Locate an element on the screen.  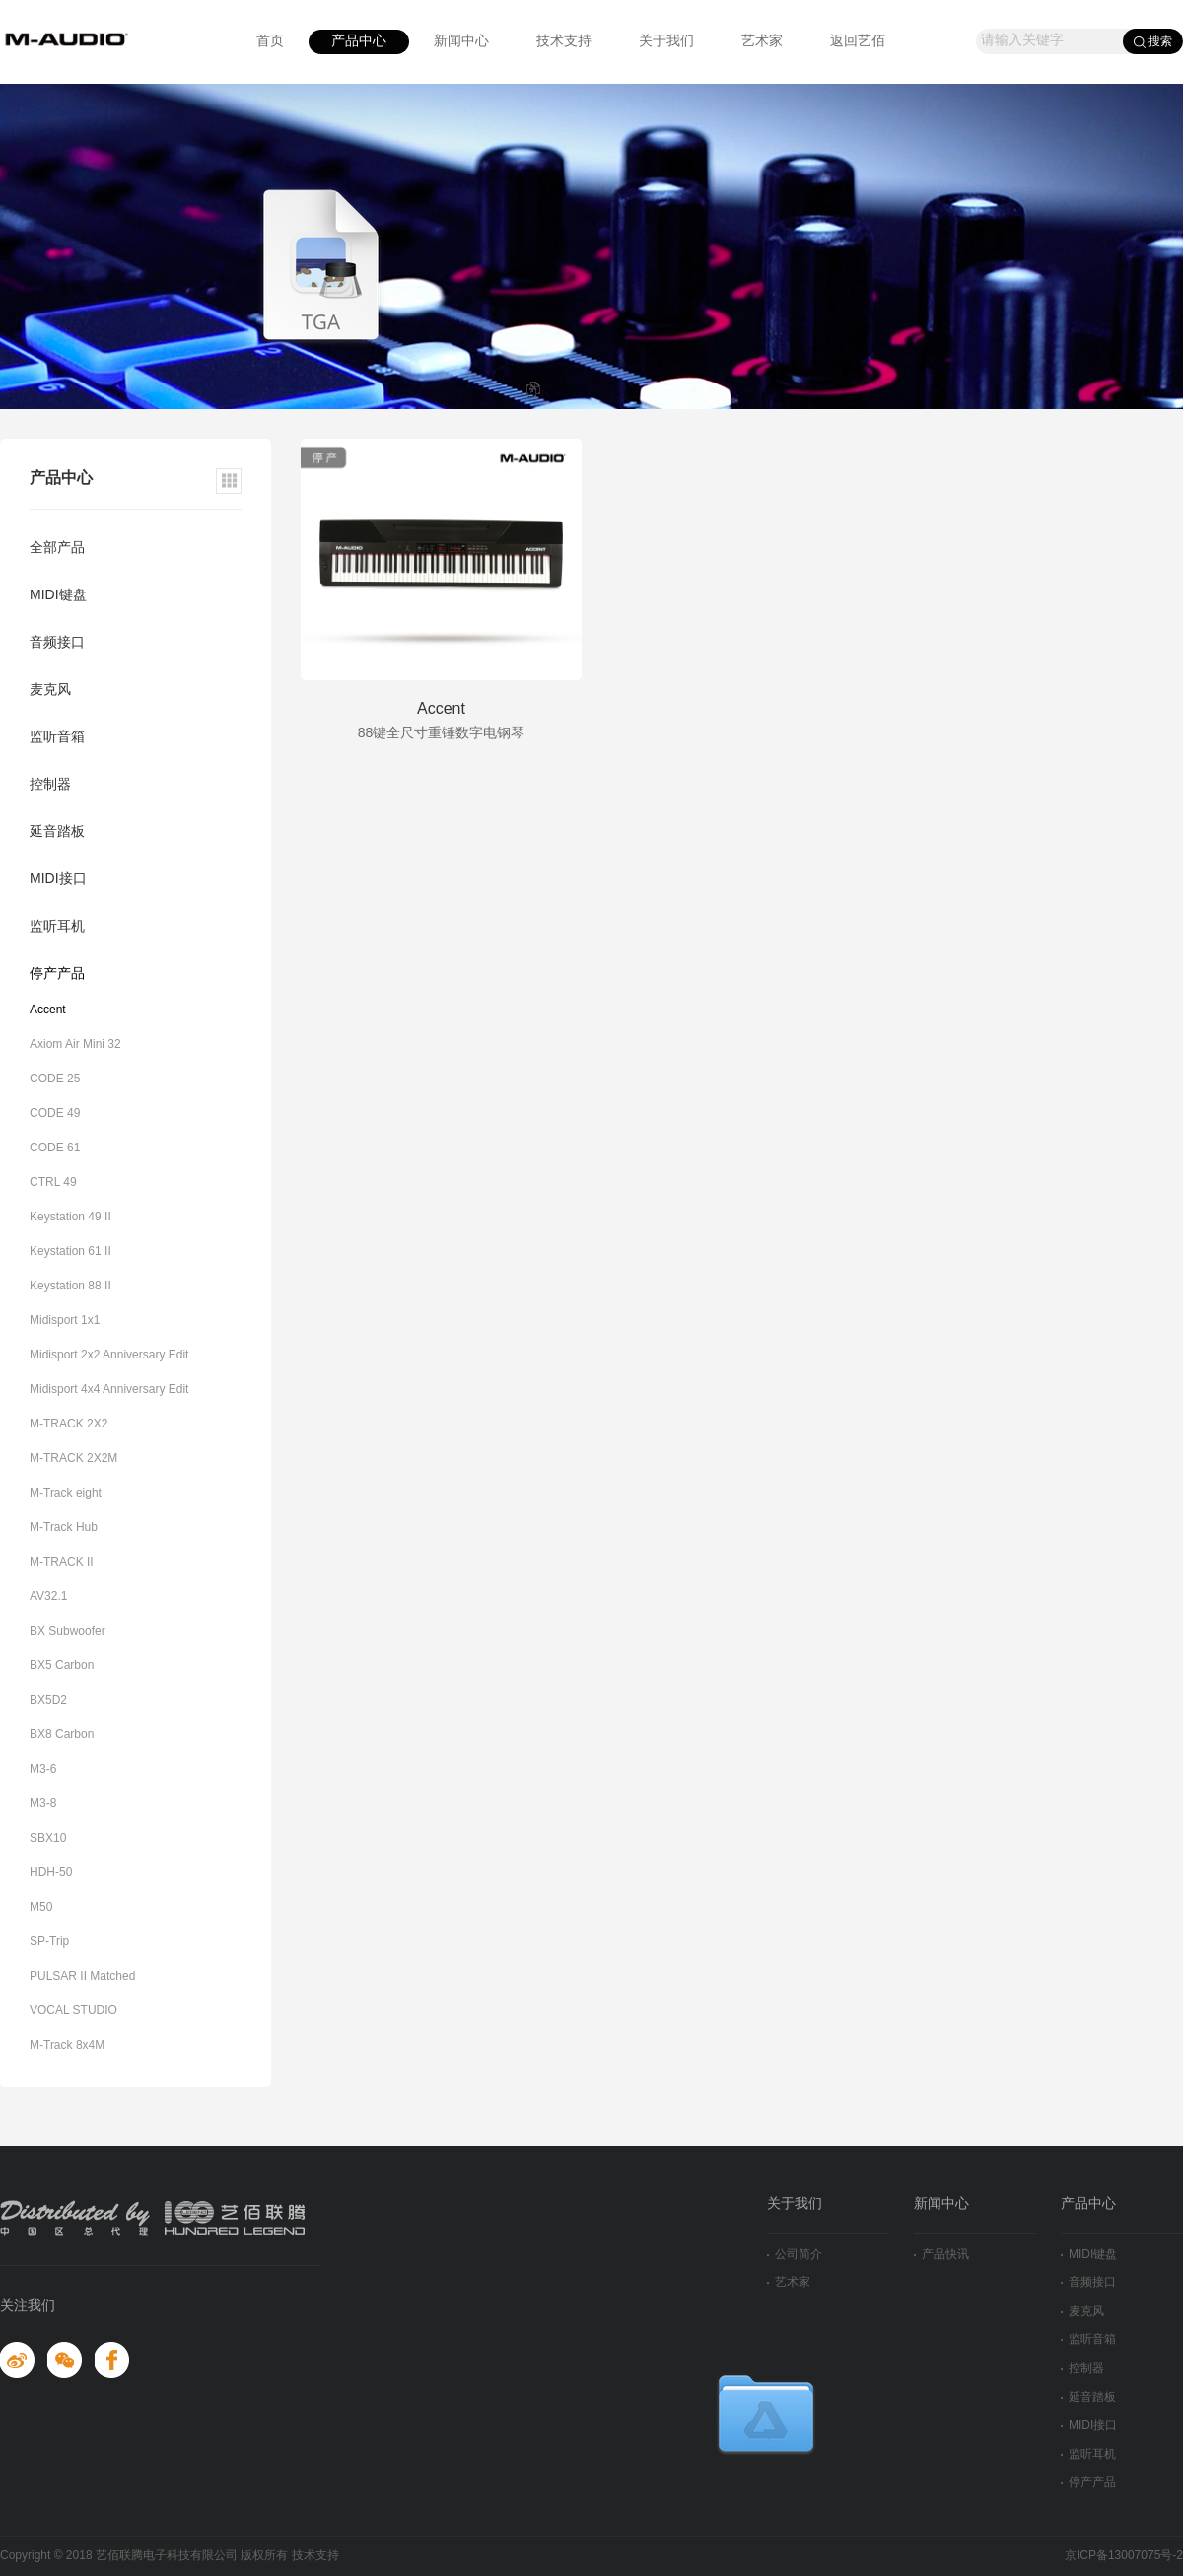
access frequently asked questions is located at coordinates (533, 389).